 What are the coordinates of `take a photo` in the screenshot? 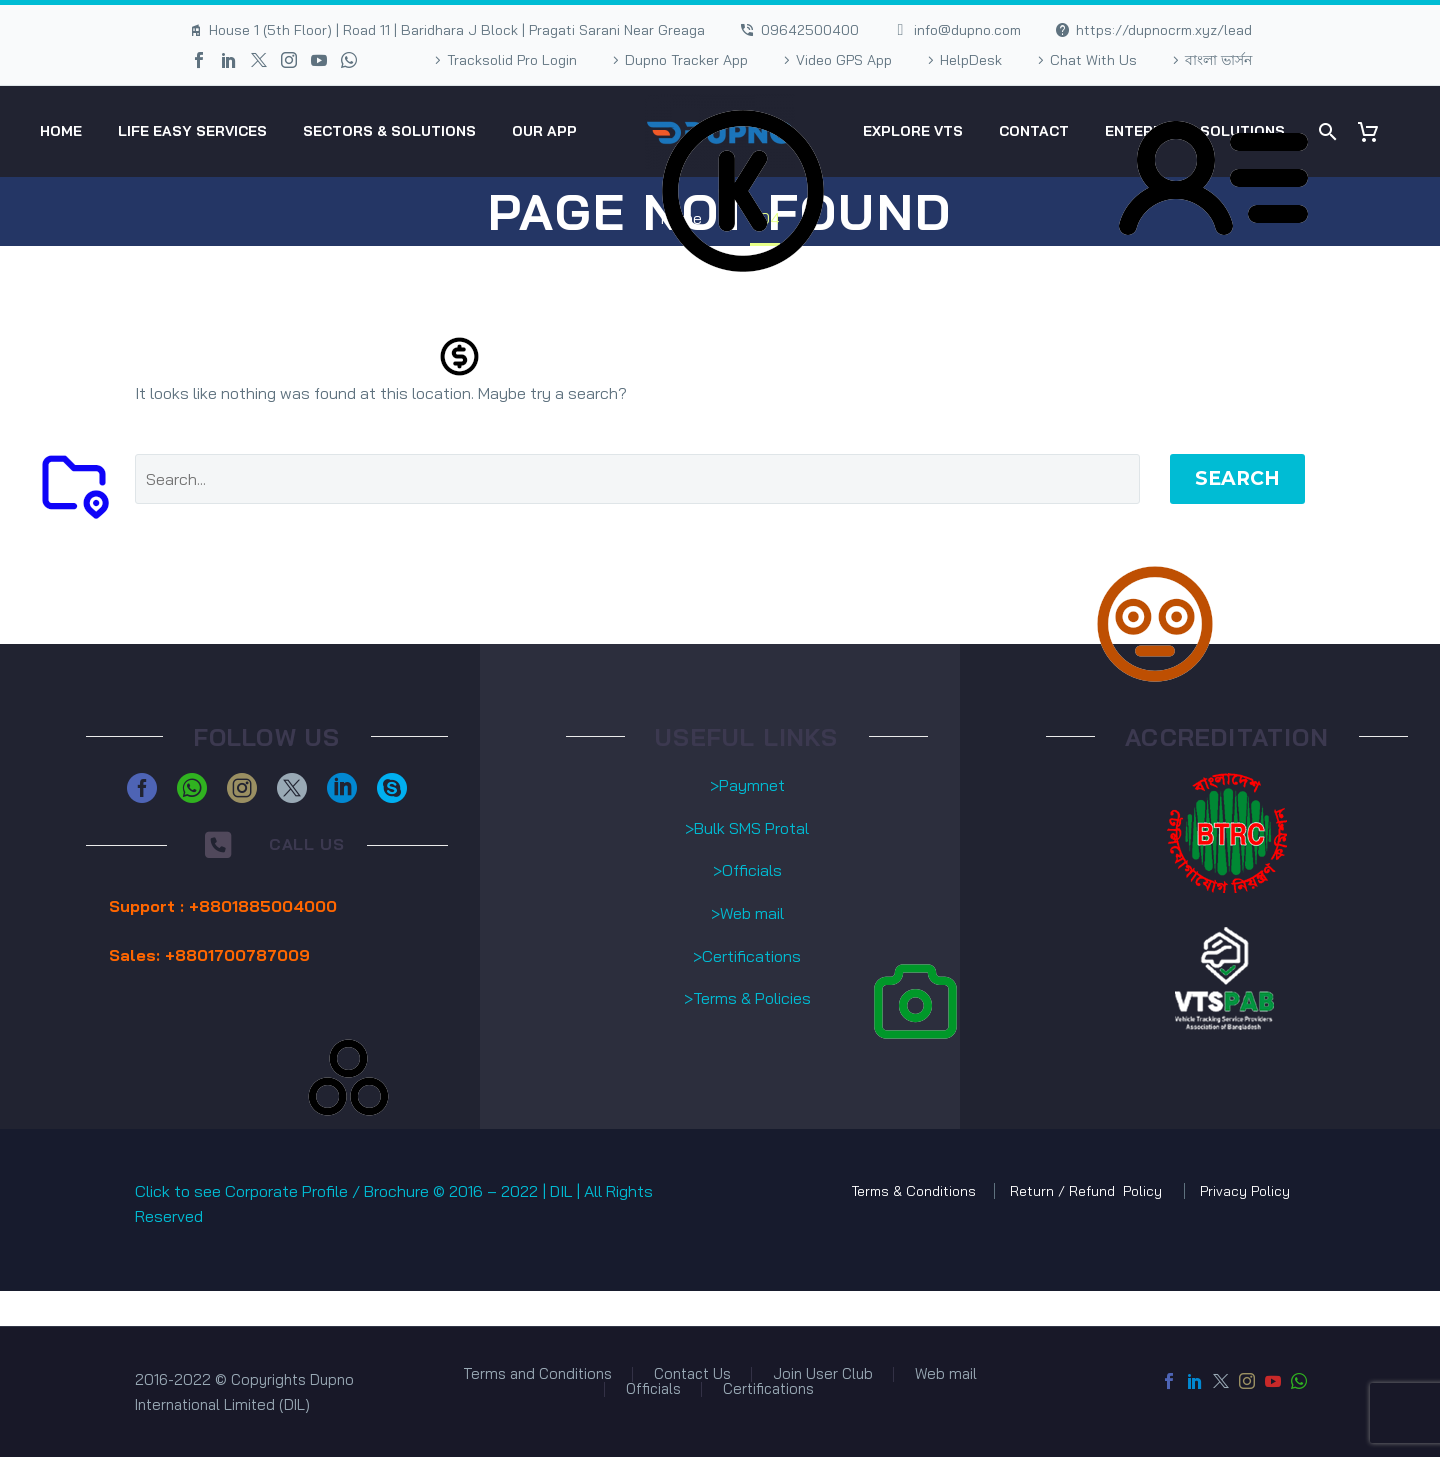 It's located at (915, 1001).